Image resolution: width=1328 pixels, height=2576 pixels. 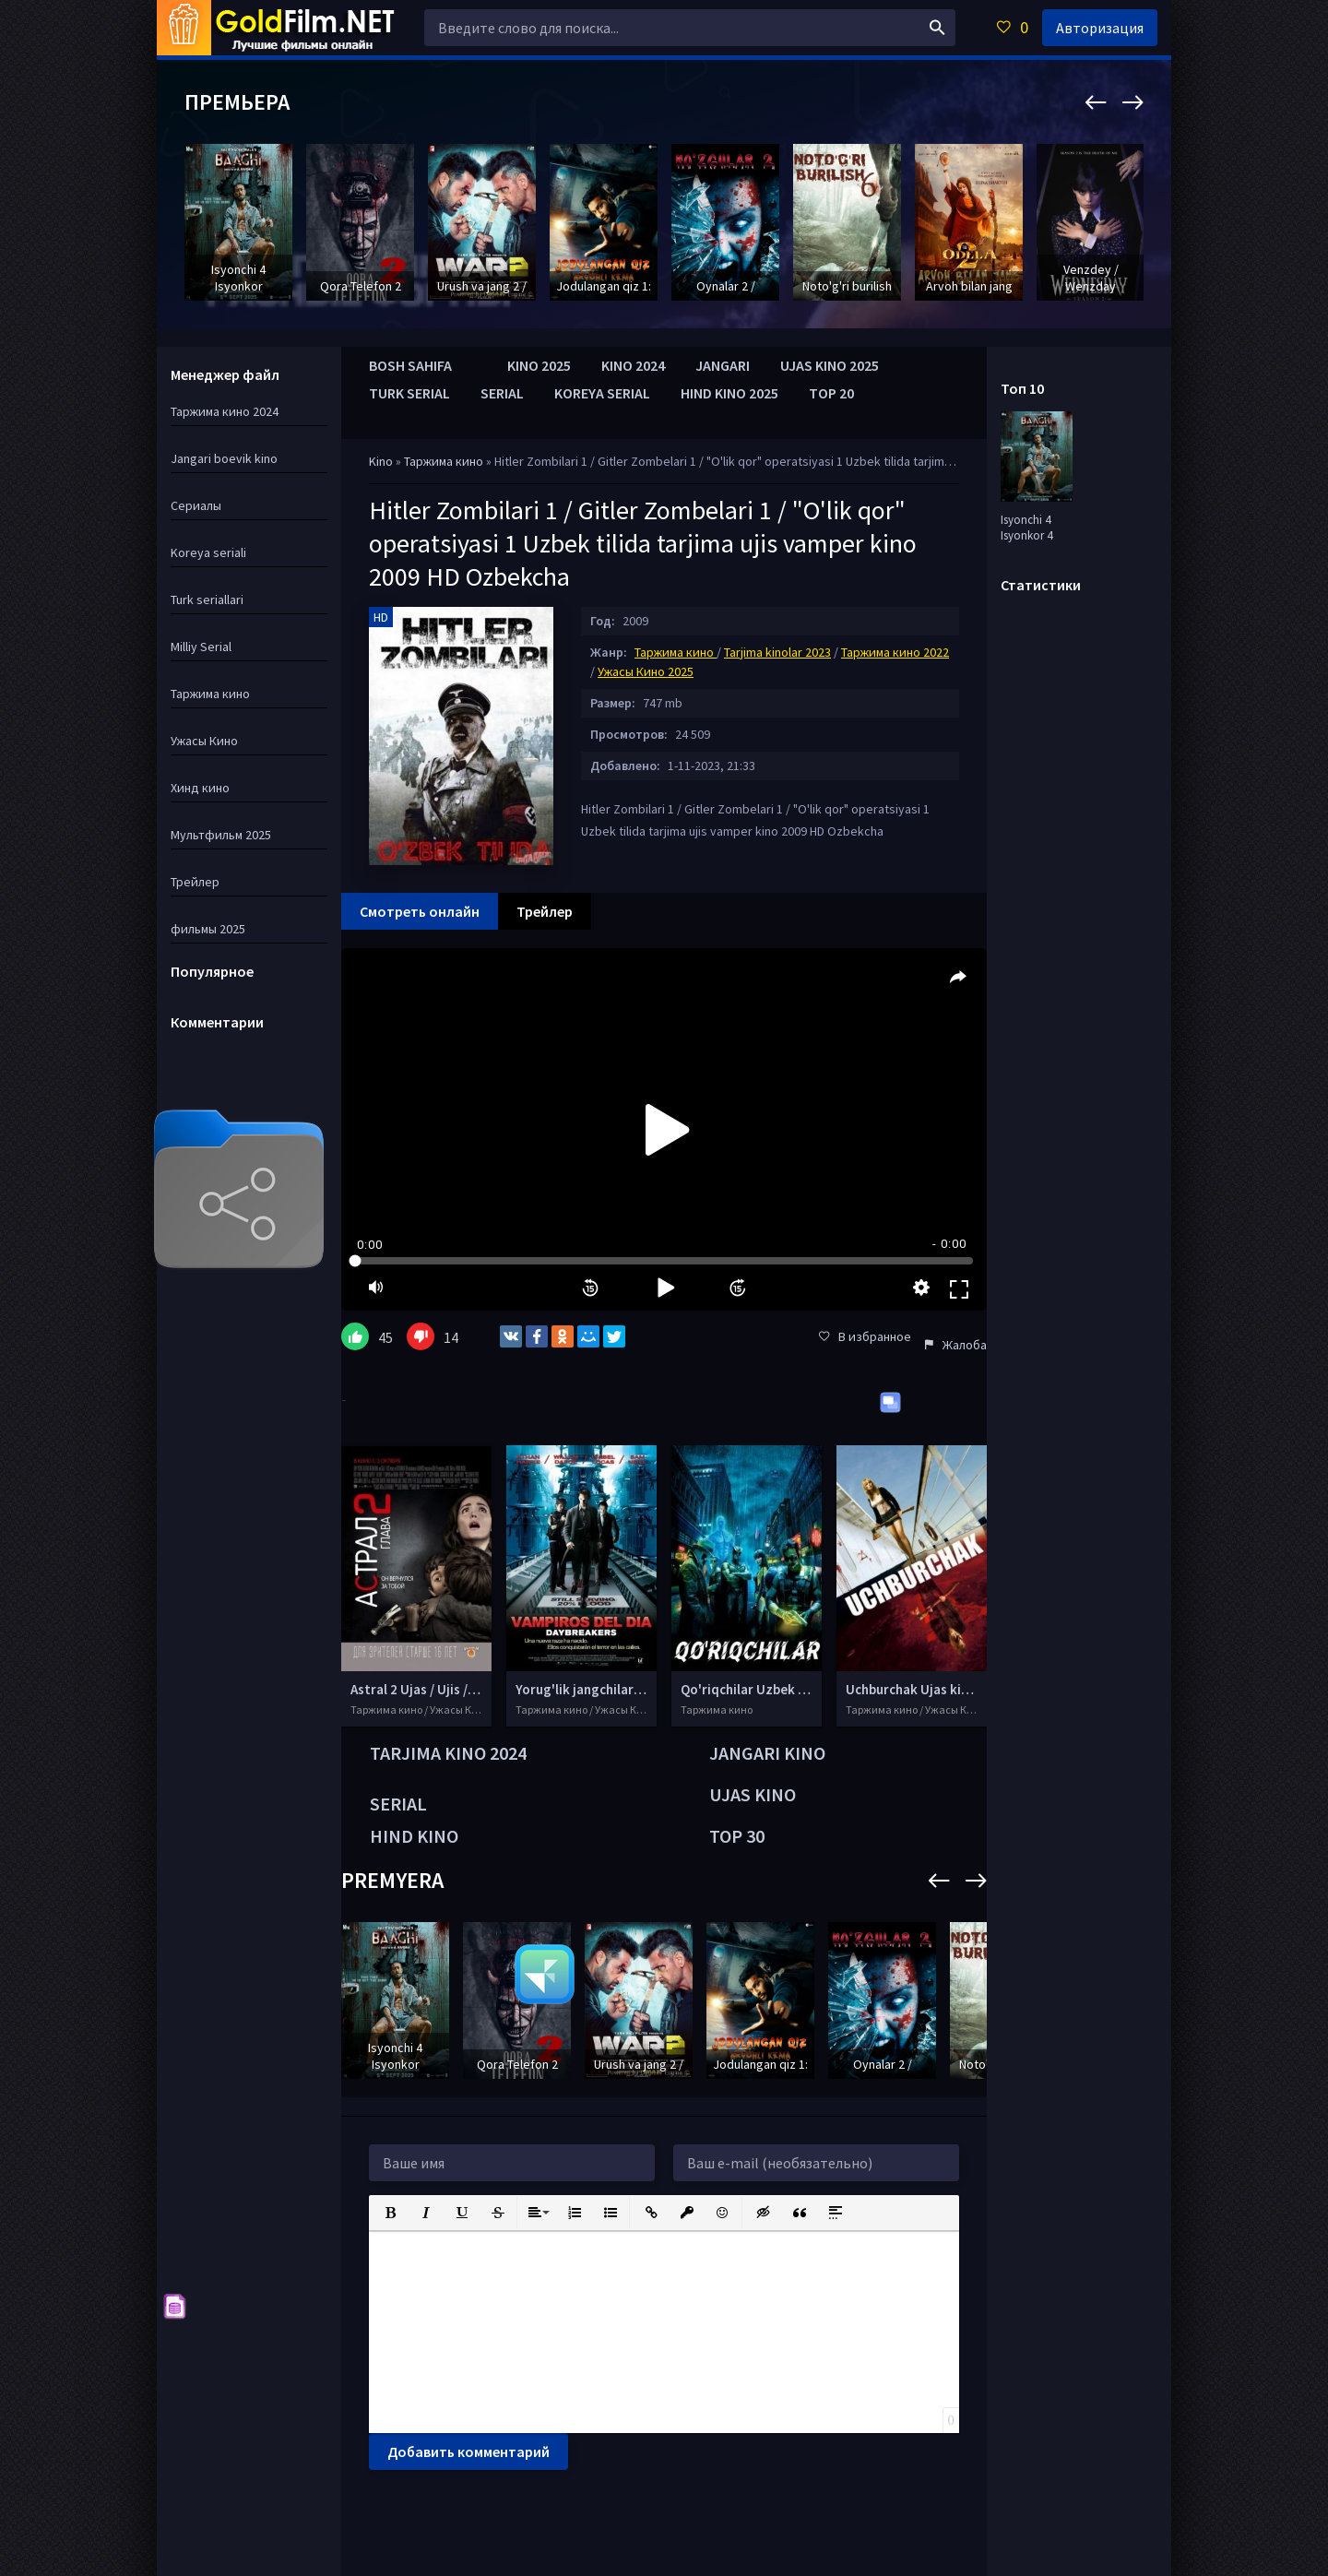 I want to click on open your public shared folder, so click(x=239, y=1189).